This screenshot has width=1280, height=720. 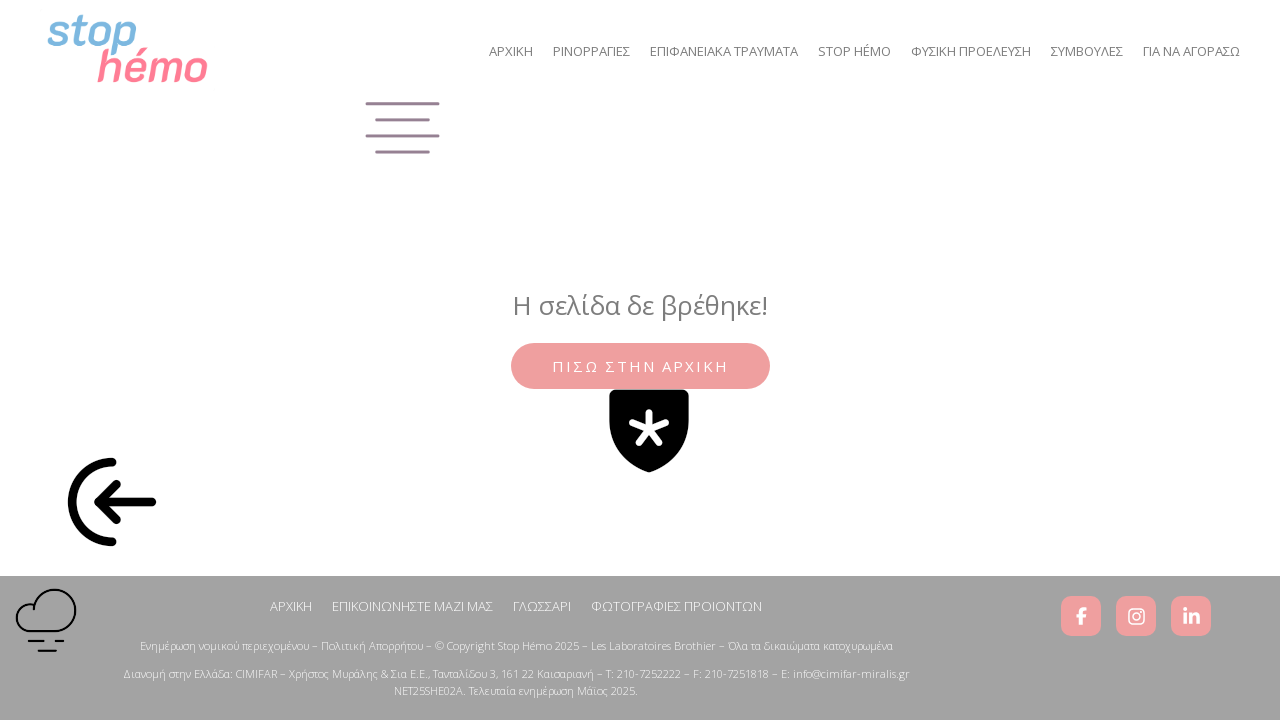 I want to click on center align text, so click(x=402, y=129).